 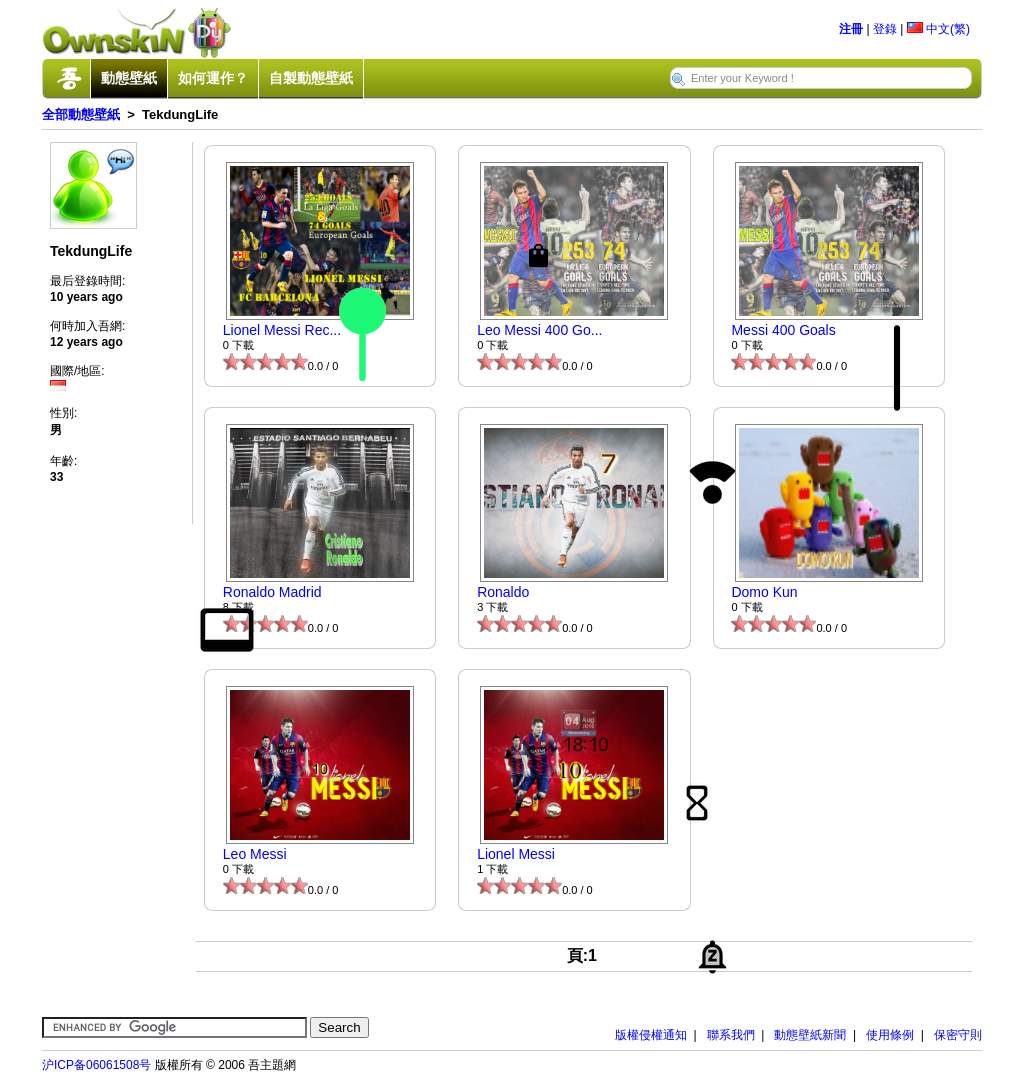 I want to click on calibrate your device's compass, so click(x=712, y=482).